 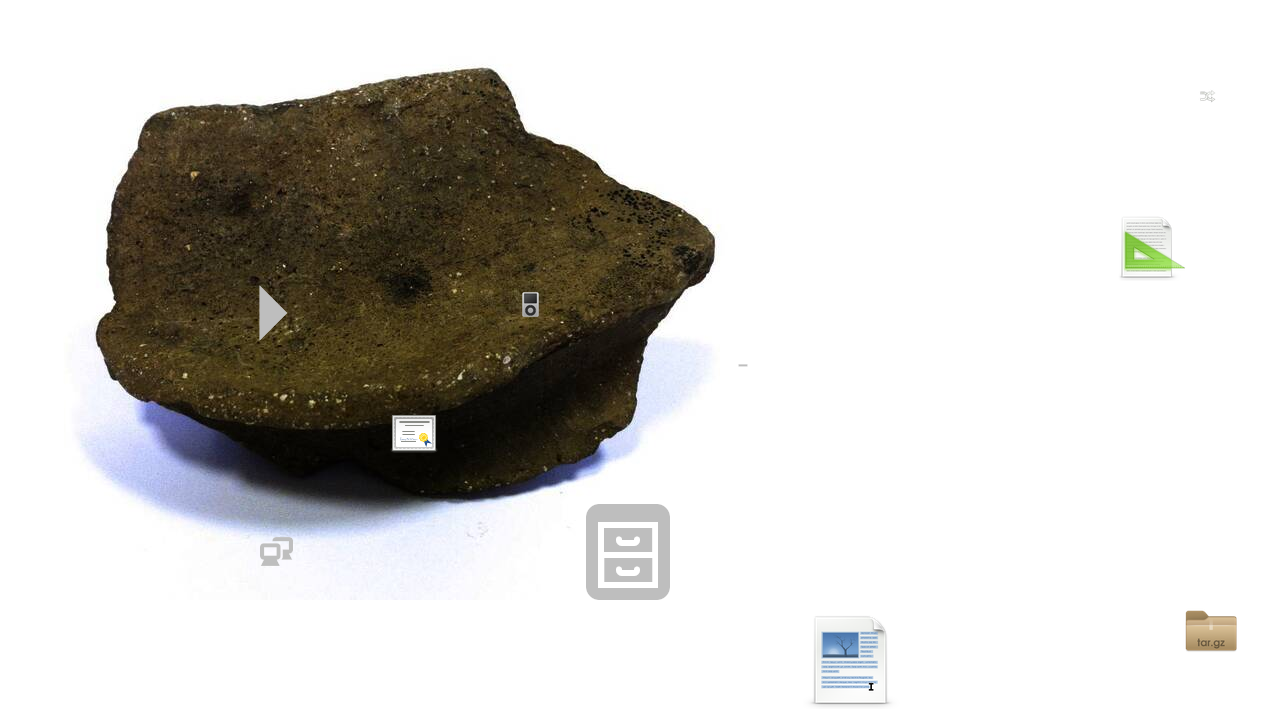 I want to click on view network workgroup computers, so click(x=276, y=551).